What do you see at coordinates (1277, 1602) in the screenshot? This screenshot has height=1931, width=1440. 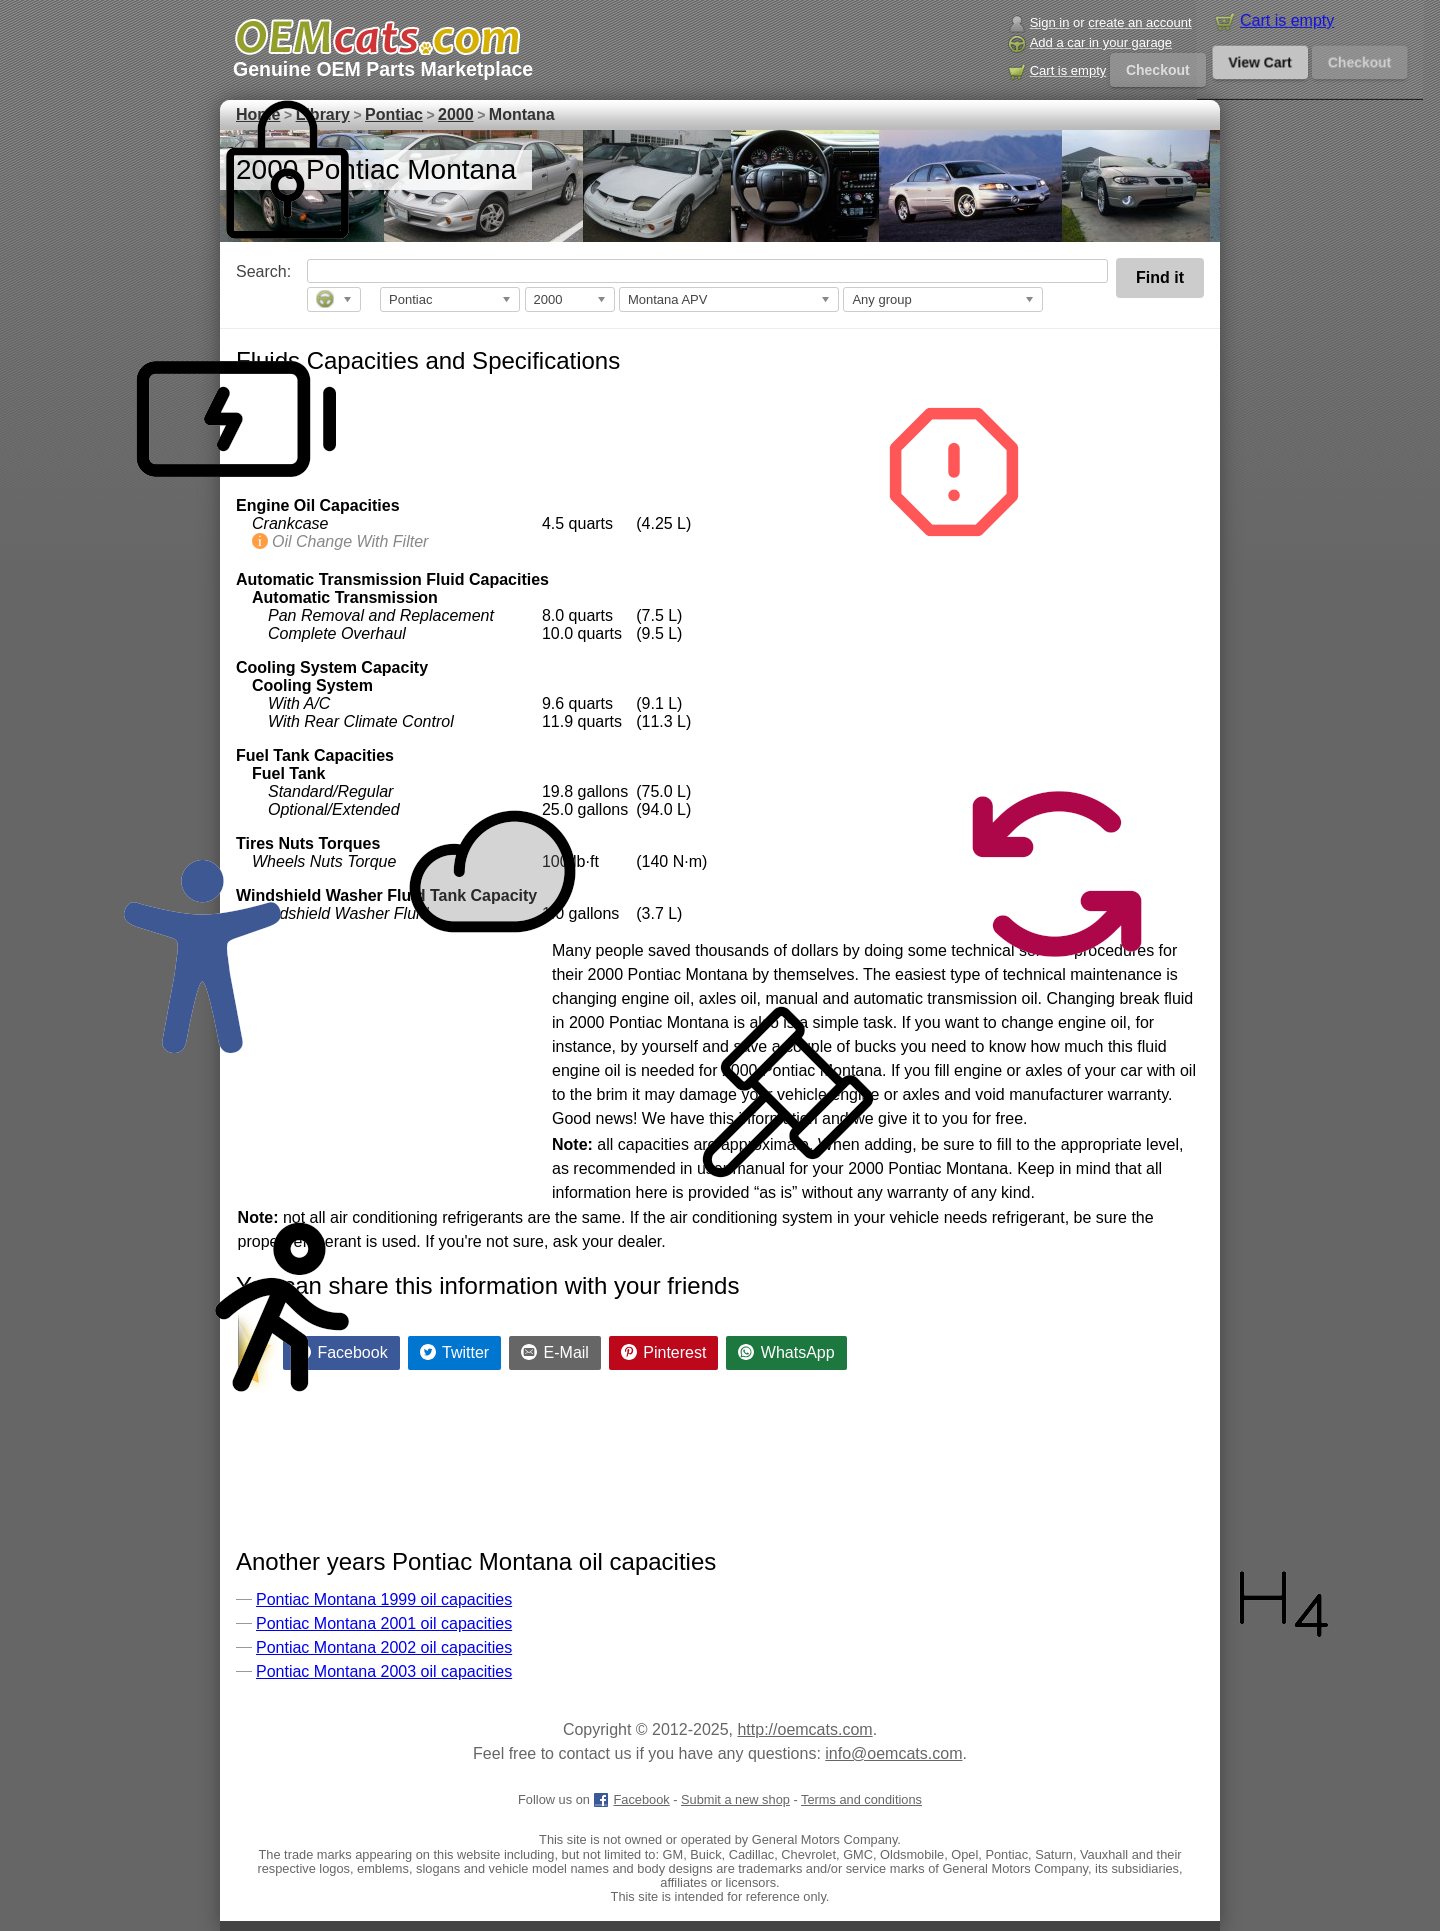 I see `format text as heading level 4` at bounding box center [1277, 1602].